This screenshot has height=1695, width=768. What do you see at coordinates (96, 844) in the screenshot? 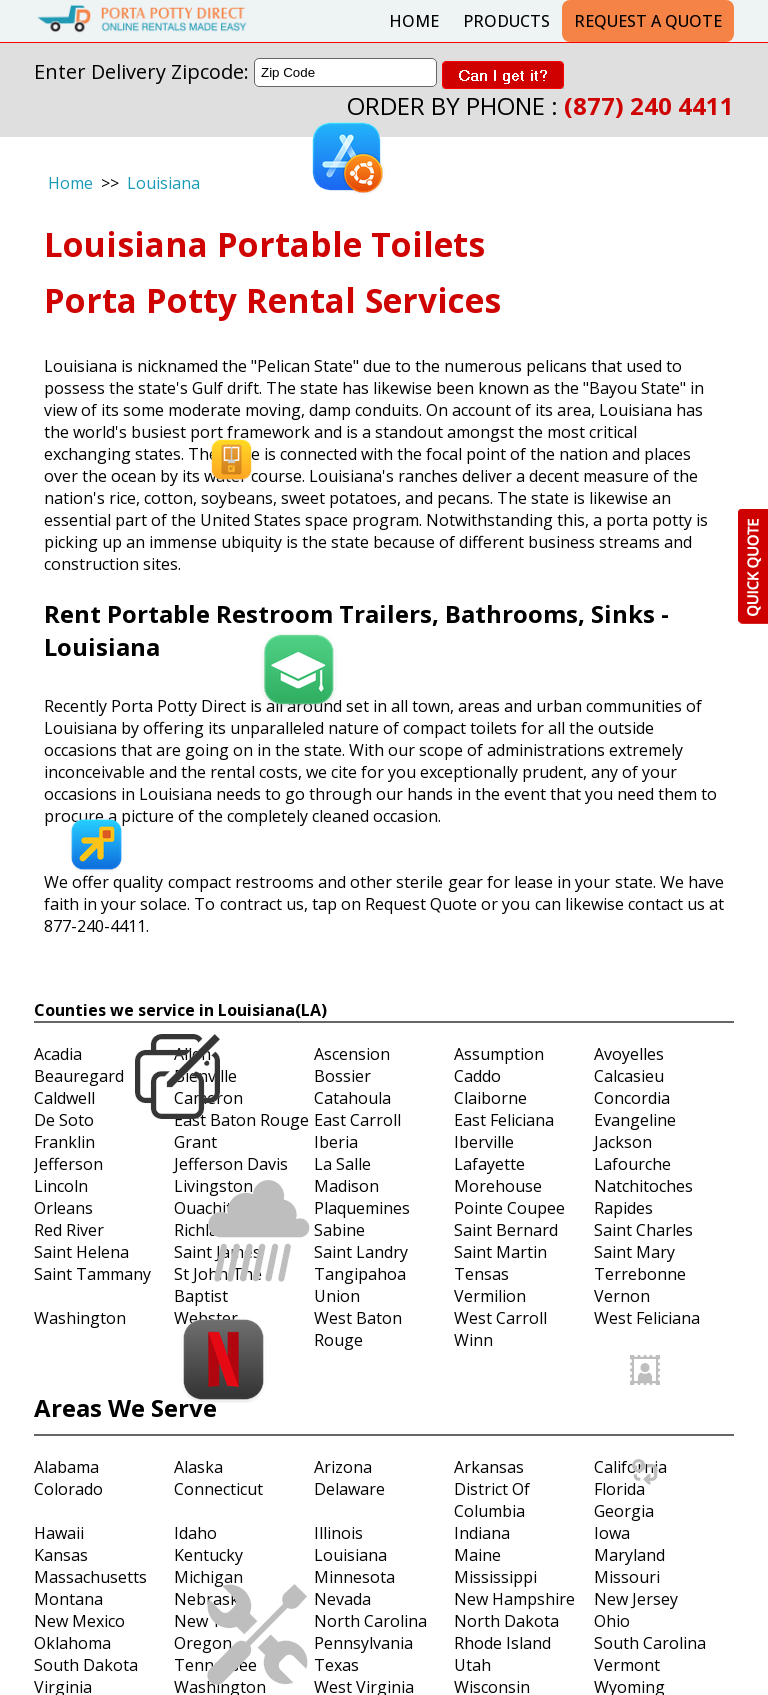
I see `launch VMware Remote Console application` at bounding box center [96, 844].